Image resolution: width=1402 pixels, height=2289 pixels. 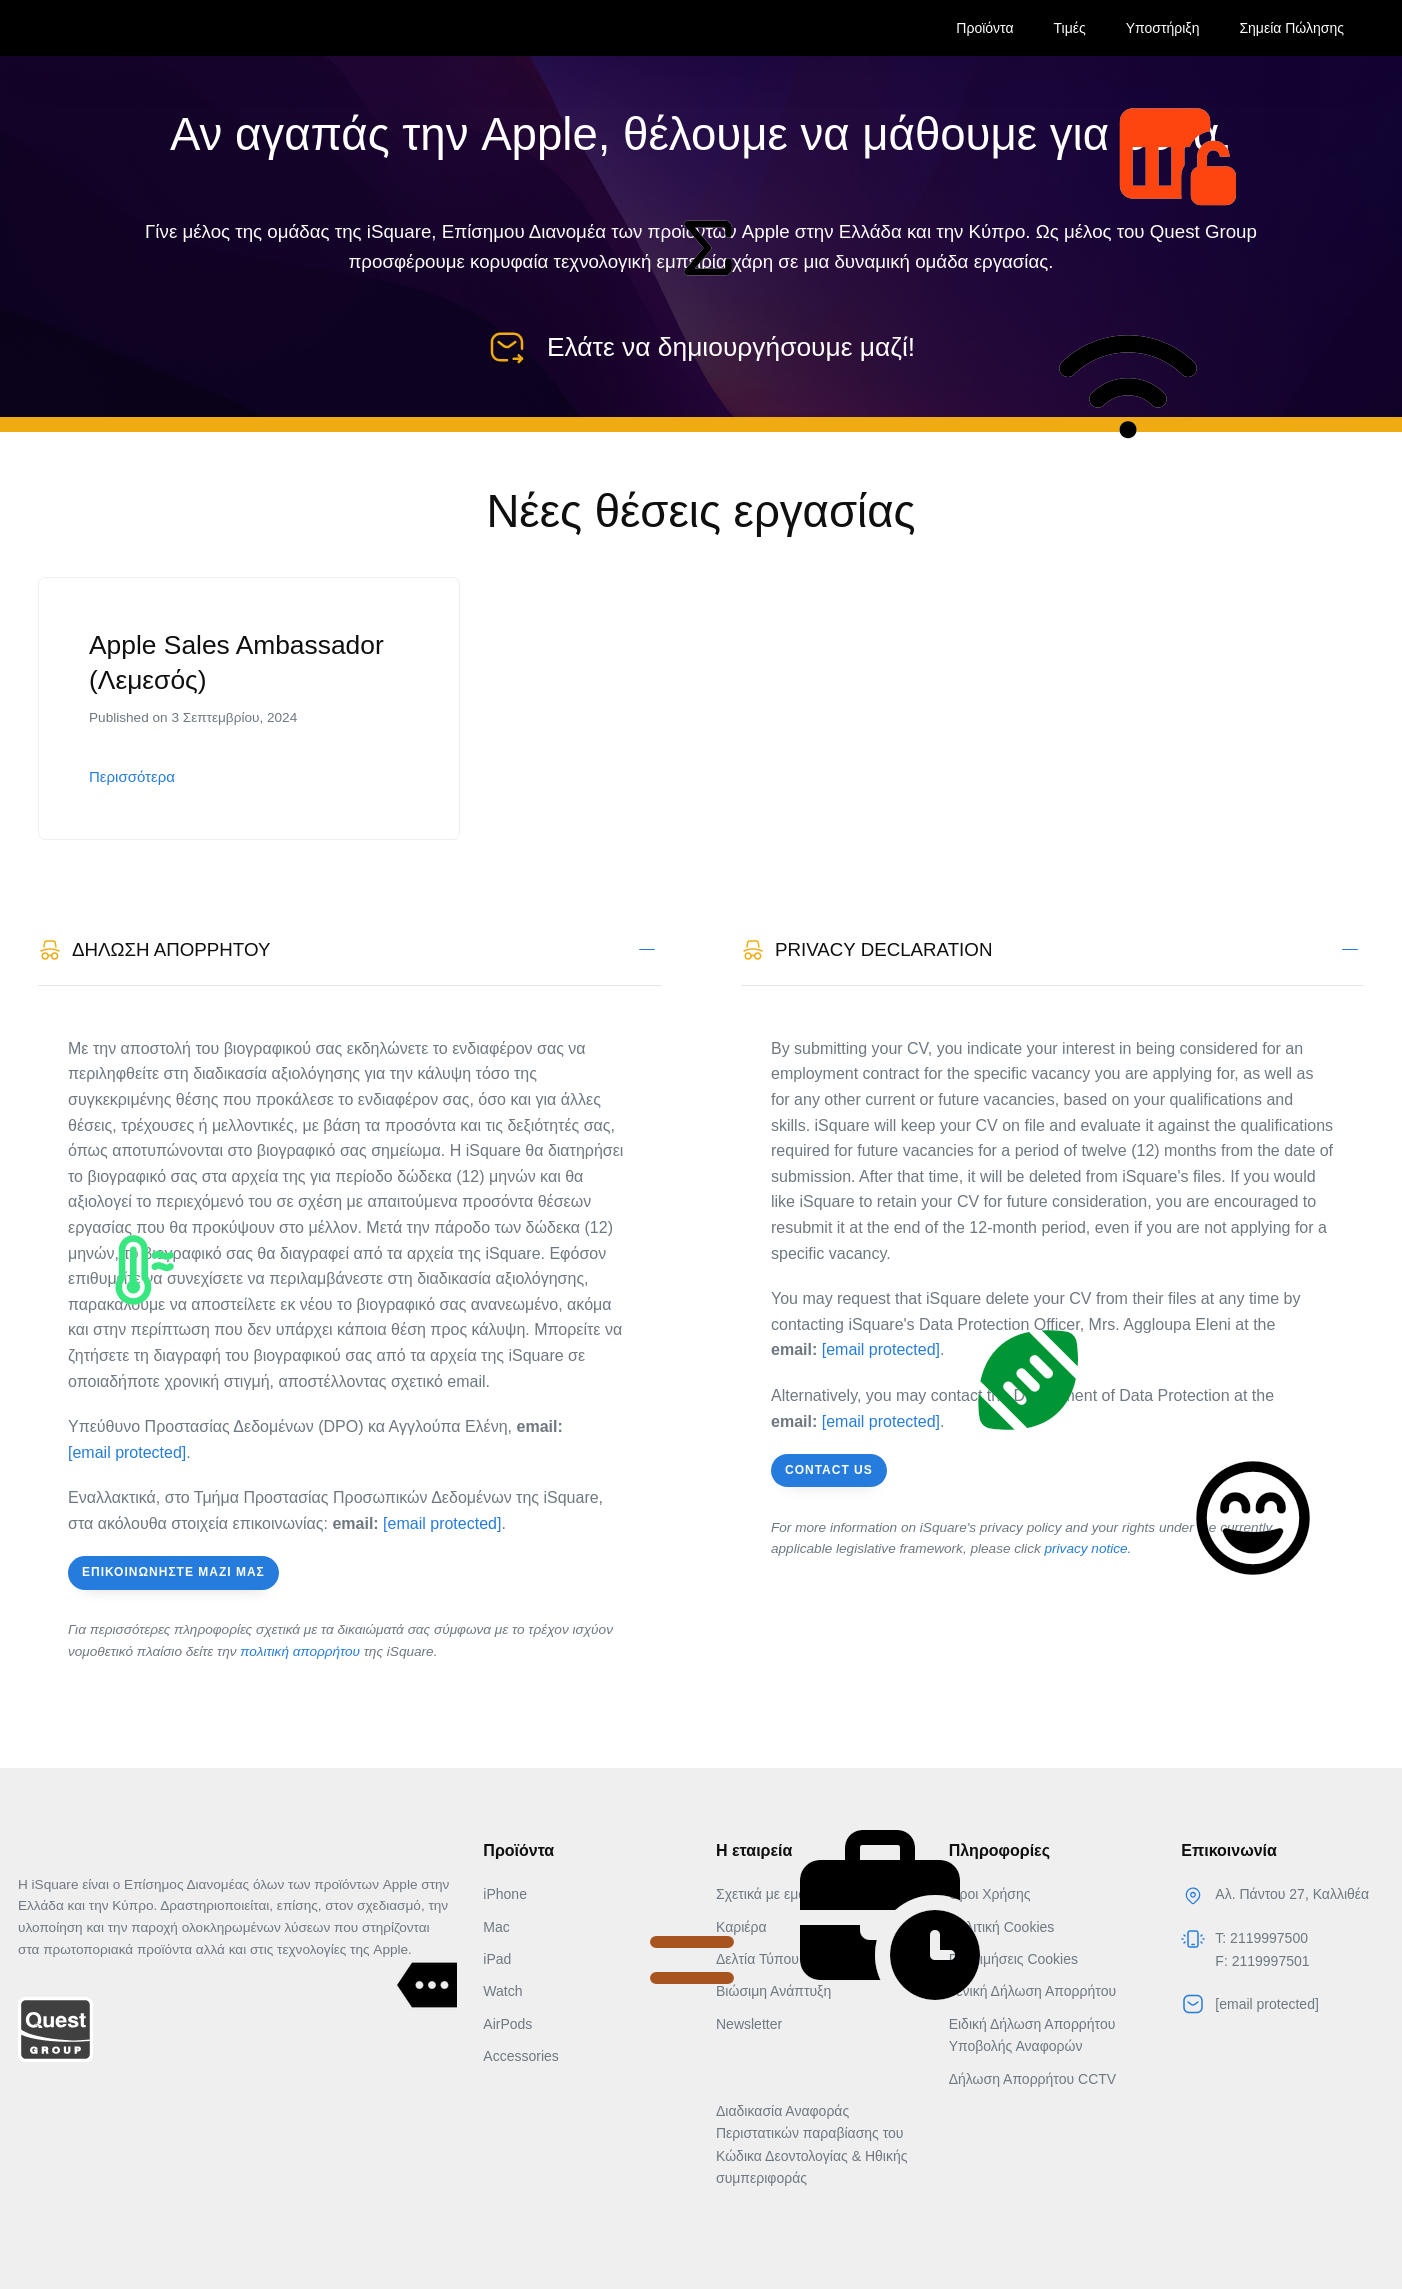 What do you see at coordinates (139, 1270) in the screenshot?
I see `indicates high temperature or heat warning` at bounding box center [139, 1270].